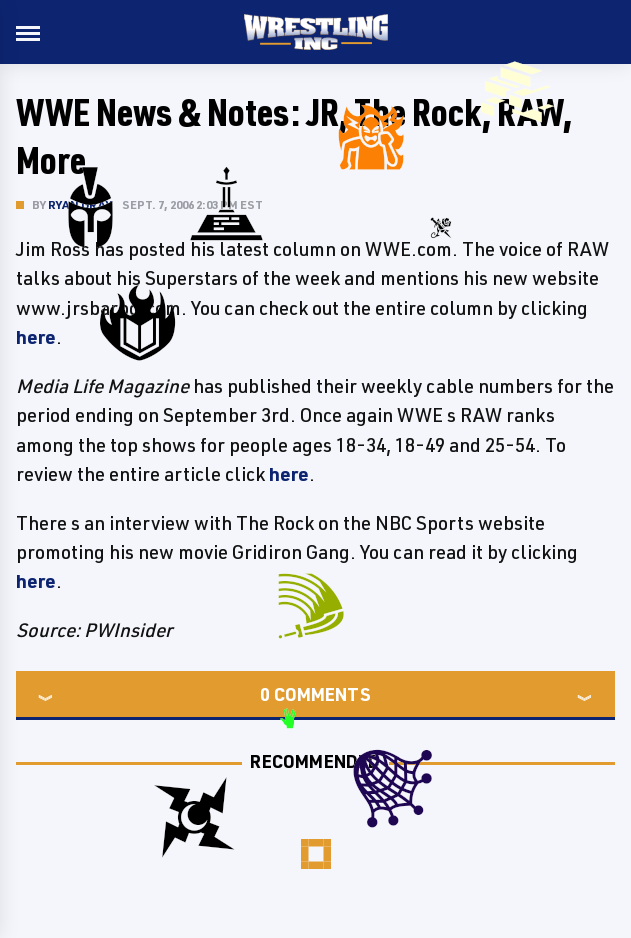 Image resolution: width=631 pixels, height=938 pixels. What do you see at coordinates (137, 322) in the screenshot?
I see `destroy or permanently delete a document` at bounding box center [137, 322].